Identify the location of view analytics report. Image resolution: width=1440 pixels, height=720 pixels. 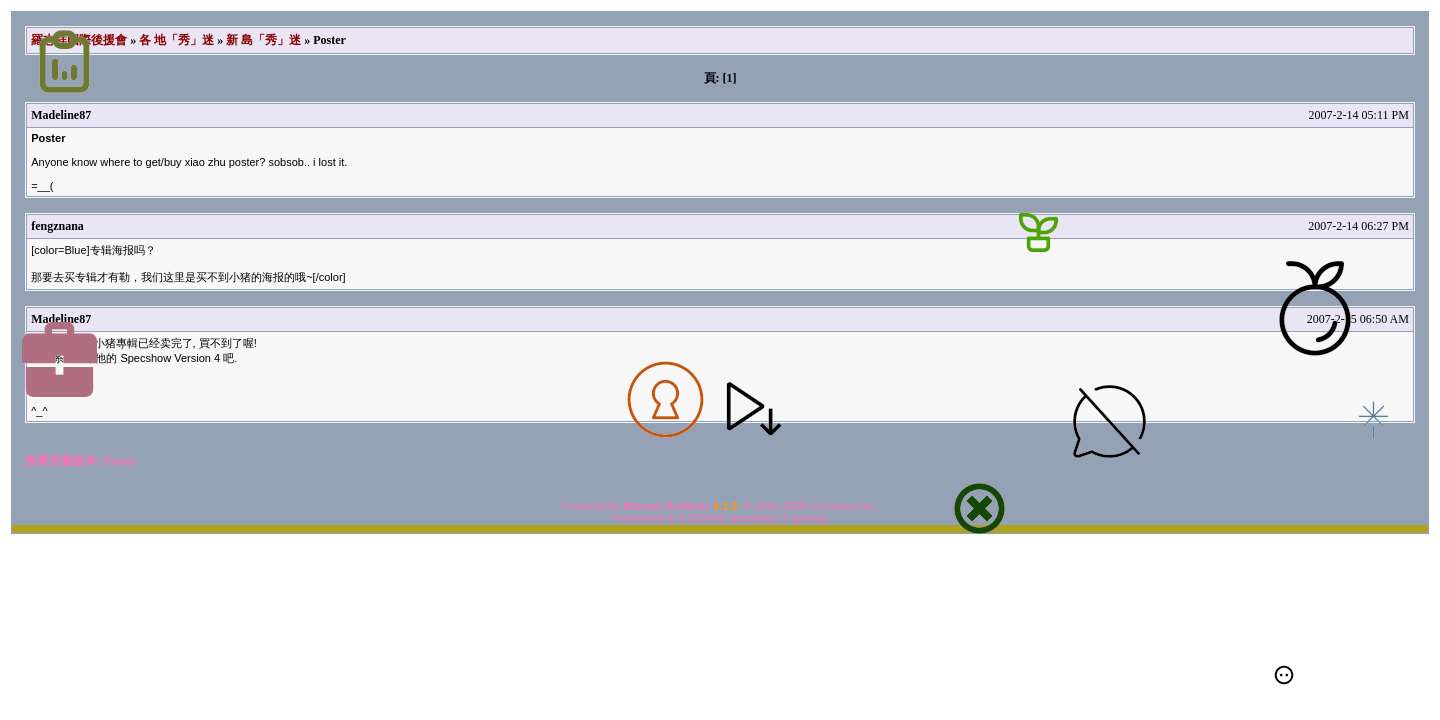
(64, 61).